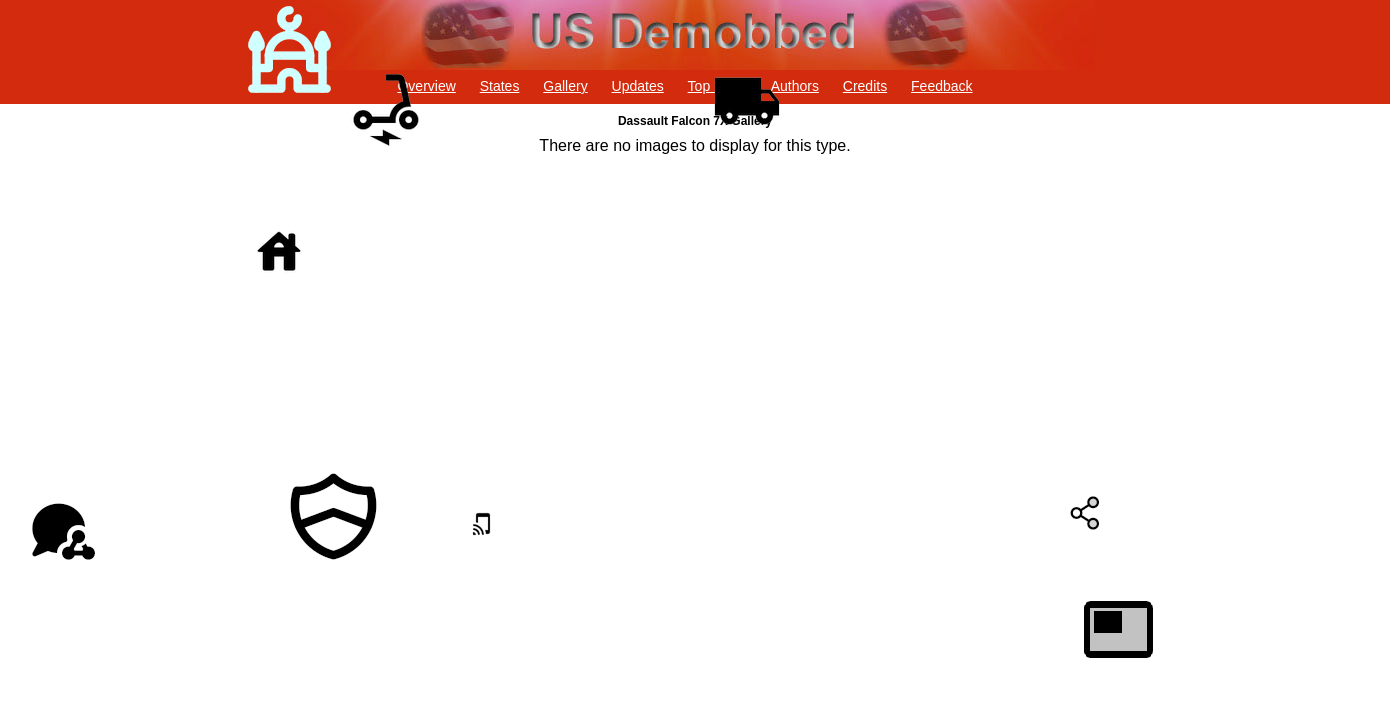 The image size is (1390, 720). Describe the element at coordinates (62, 530) in the screenshot. I see `view connected conversations or message threads` at that location.